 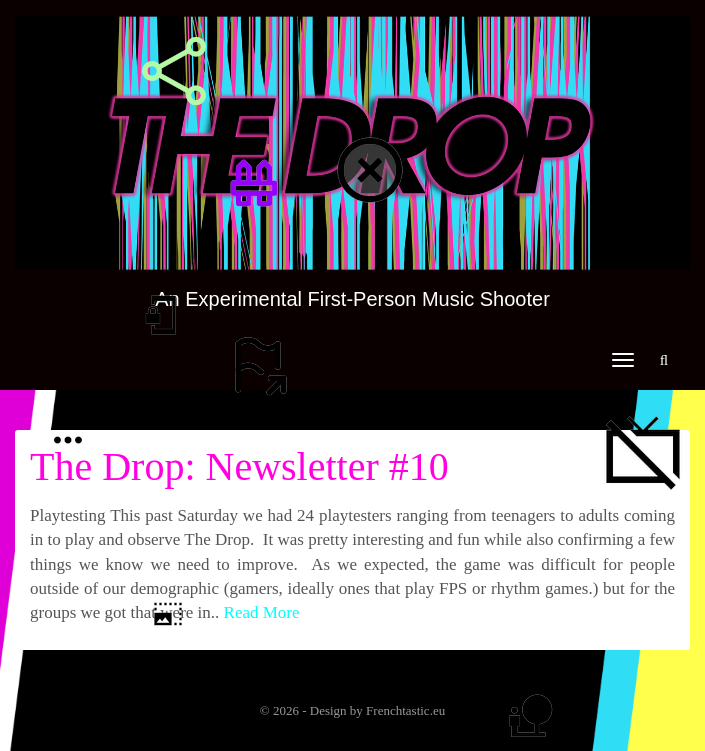 I want to click on tv or display is currently off or disabled, so click(x=643, y=453).